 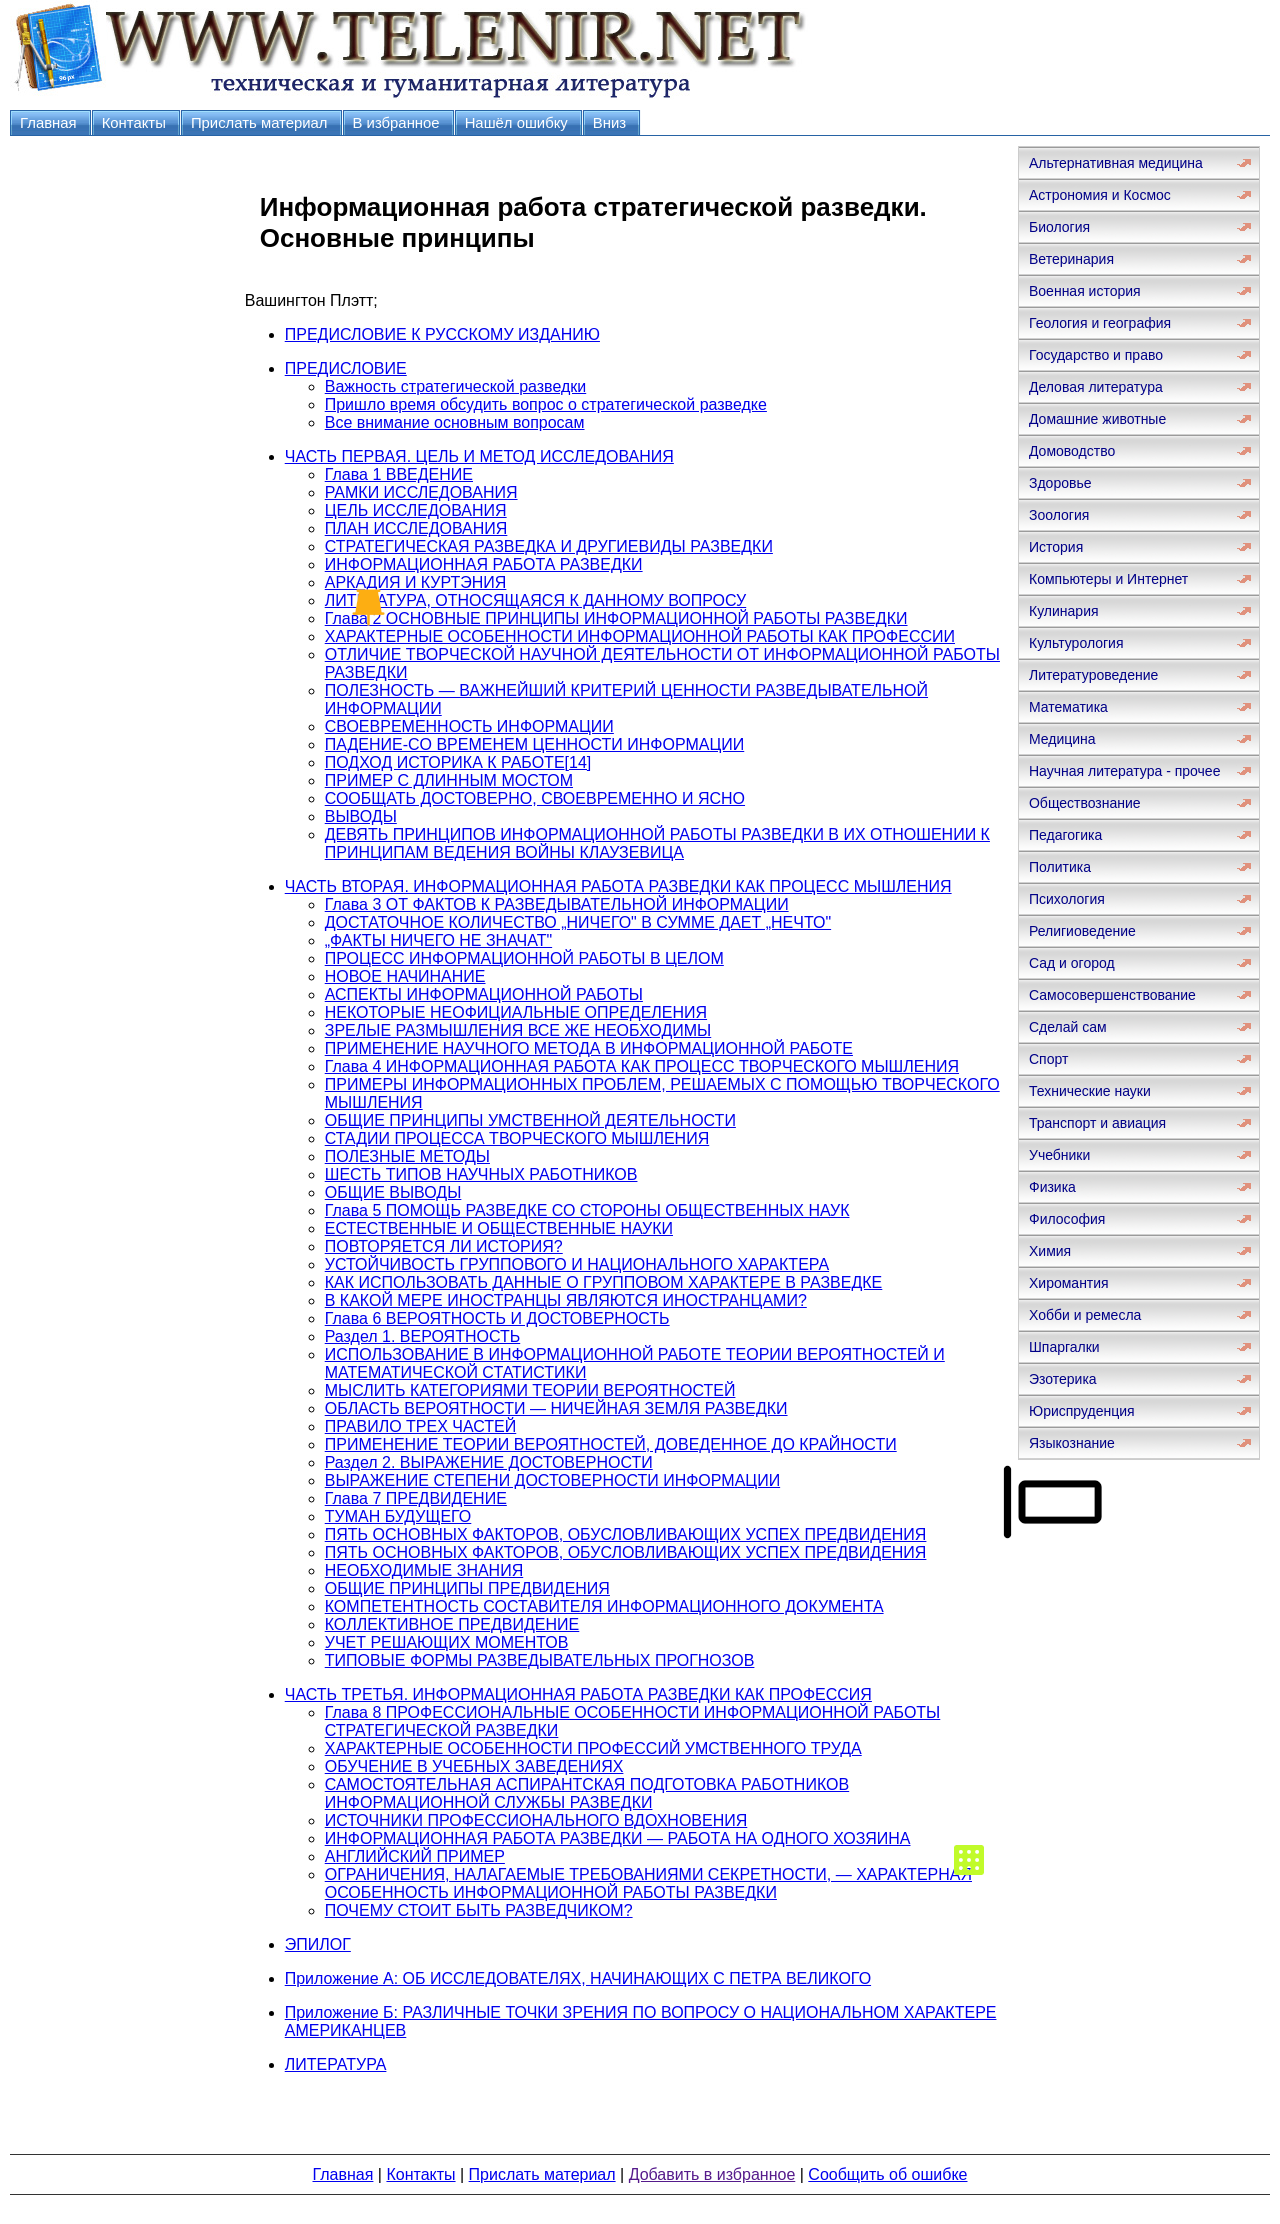 What do you see at coordinates (969, 1860) in the screenshot?
I see `open app drawer or launcher` at bounding box center [969, 1860].